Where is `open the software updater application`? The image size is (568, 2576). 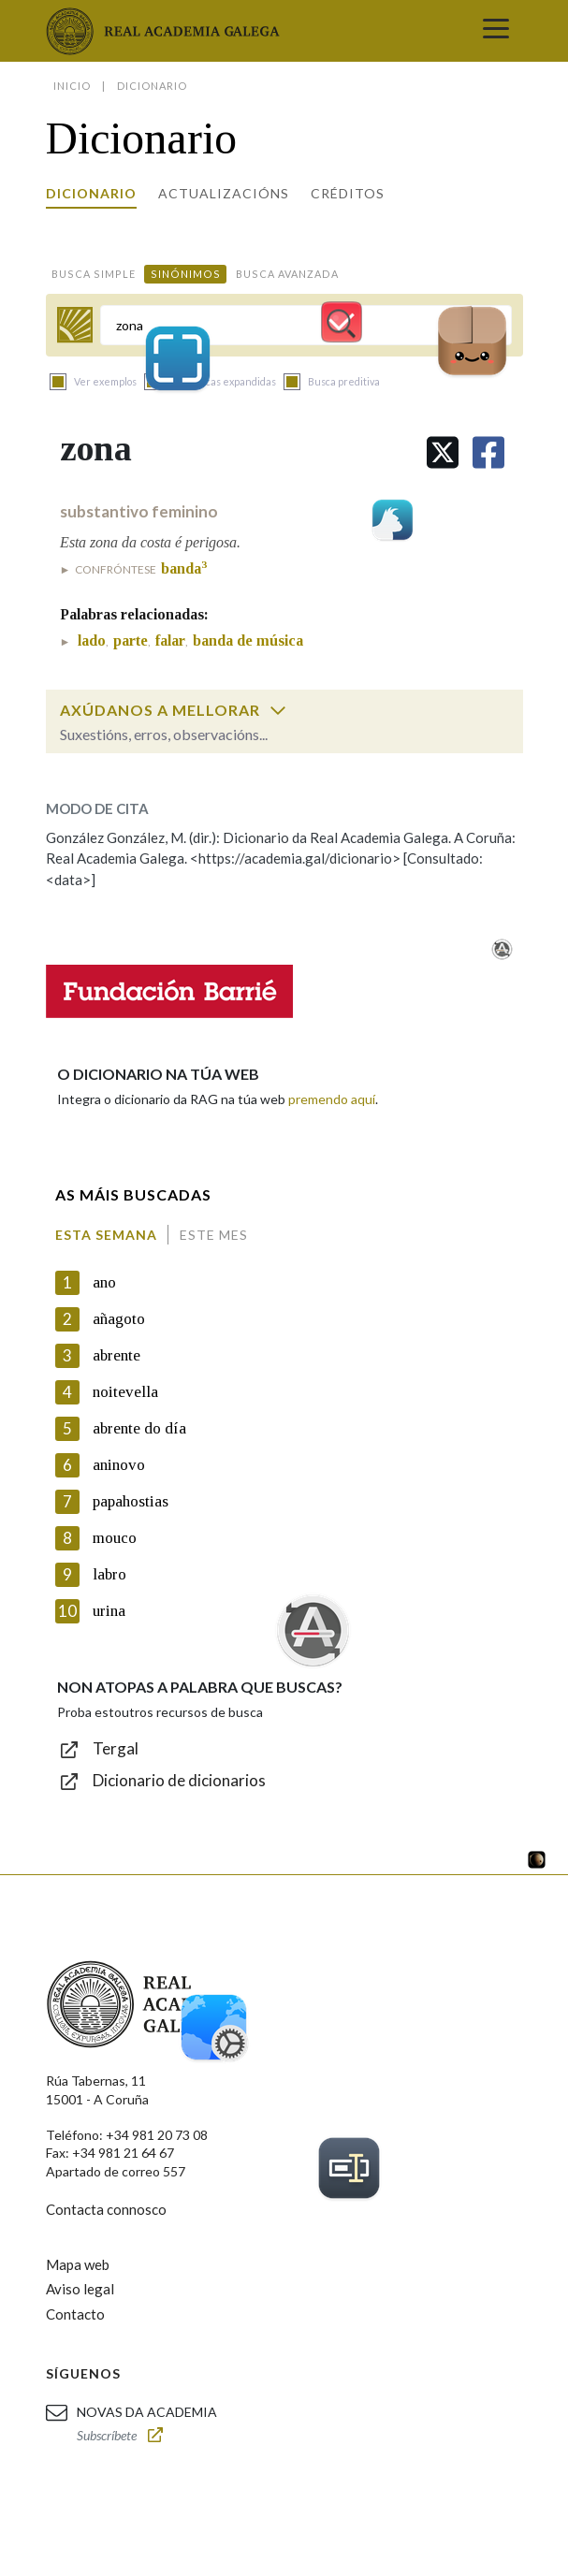 open the software updater application is located at coordinates (502, 949).